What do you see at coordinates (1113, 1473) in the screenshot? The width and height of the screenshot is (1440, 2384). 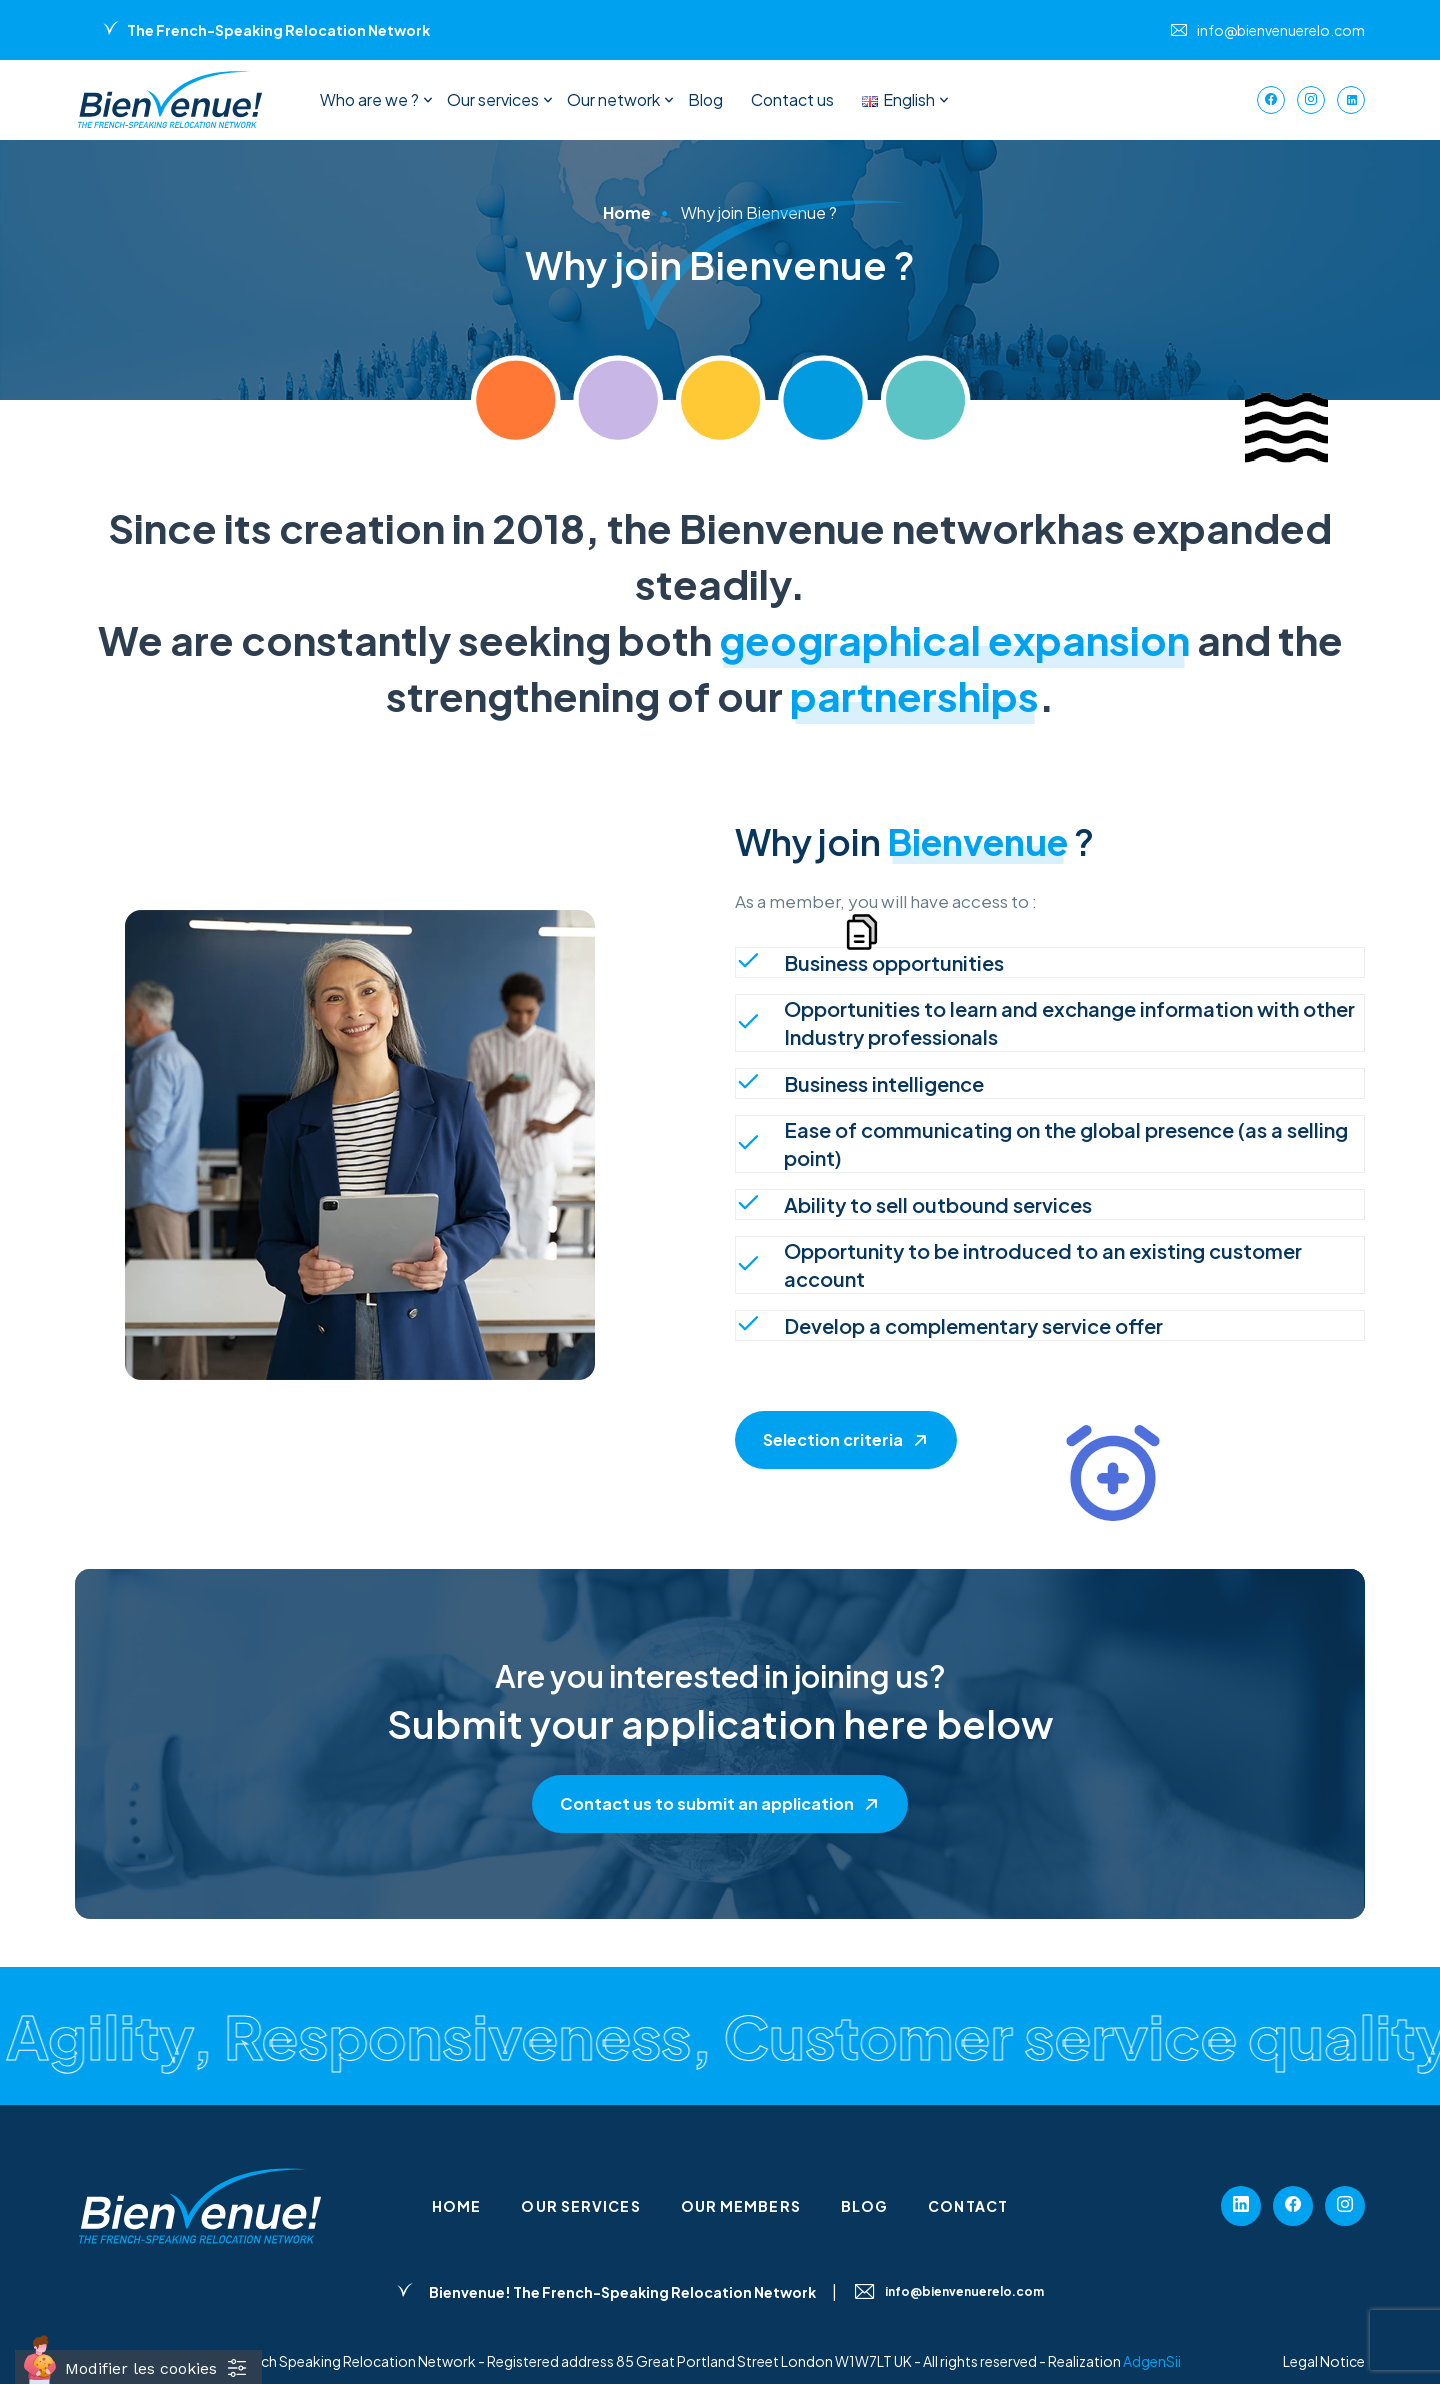 I see `add a new alarm` at bounding box center [1113, 1473].